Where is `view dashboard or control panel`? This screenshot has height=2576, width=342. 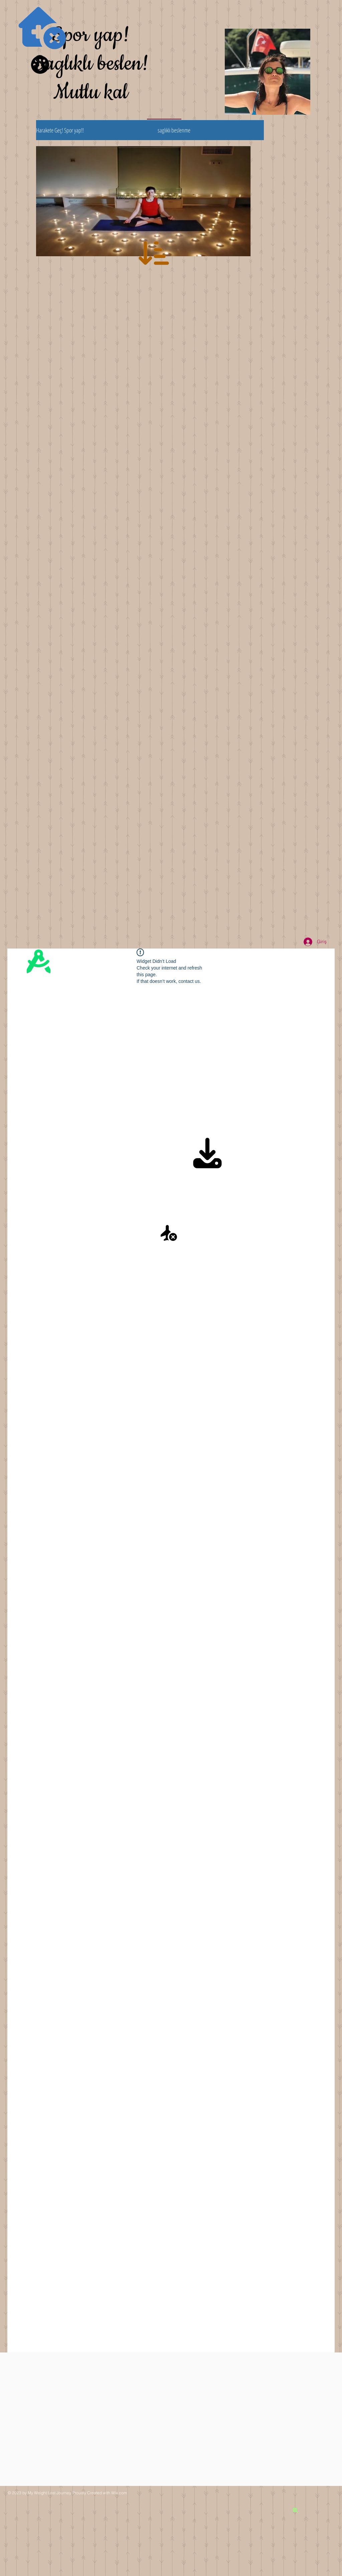 view dashboard or control panel is located at coordinates (40, 65).